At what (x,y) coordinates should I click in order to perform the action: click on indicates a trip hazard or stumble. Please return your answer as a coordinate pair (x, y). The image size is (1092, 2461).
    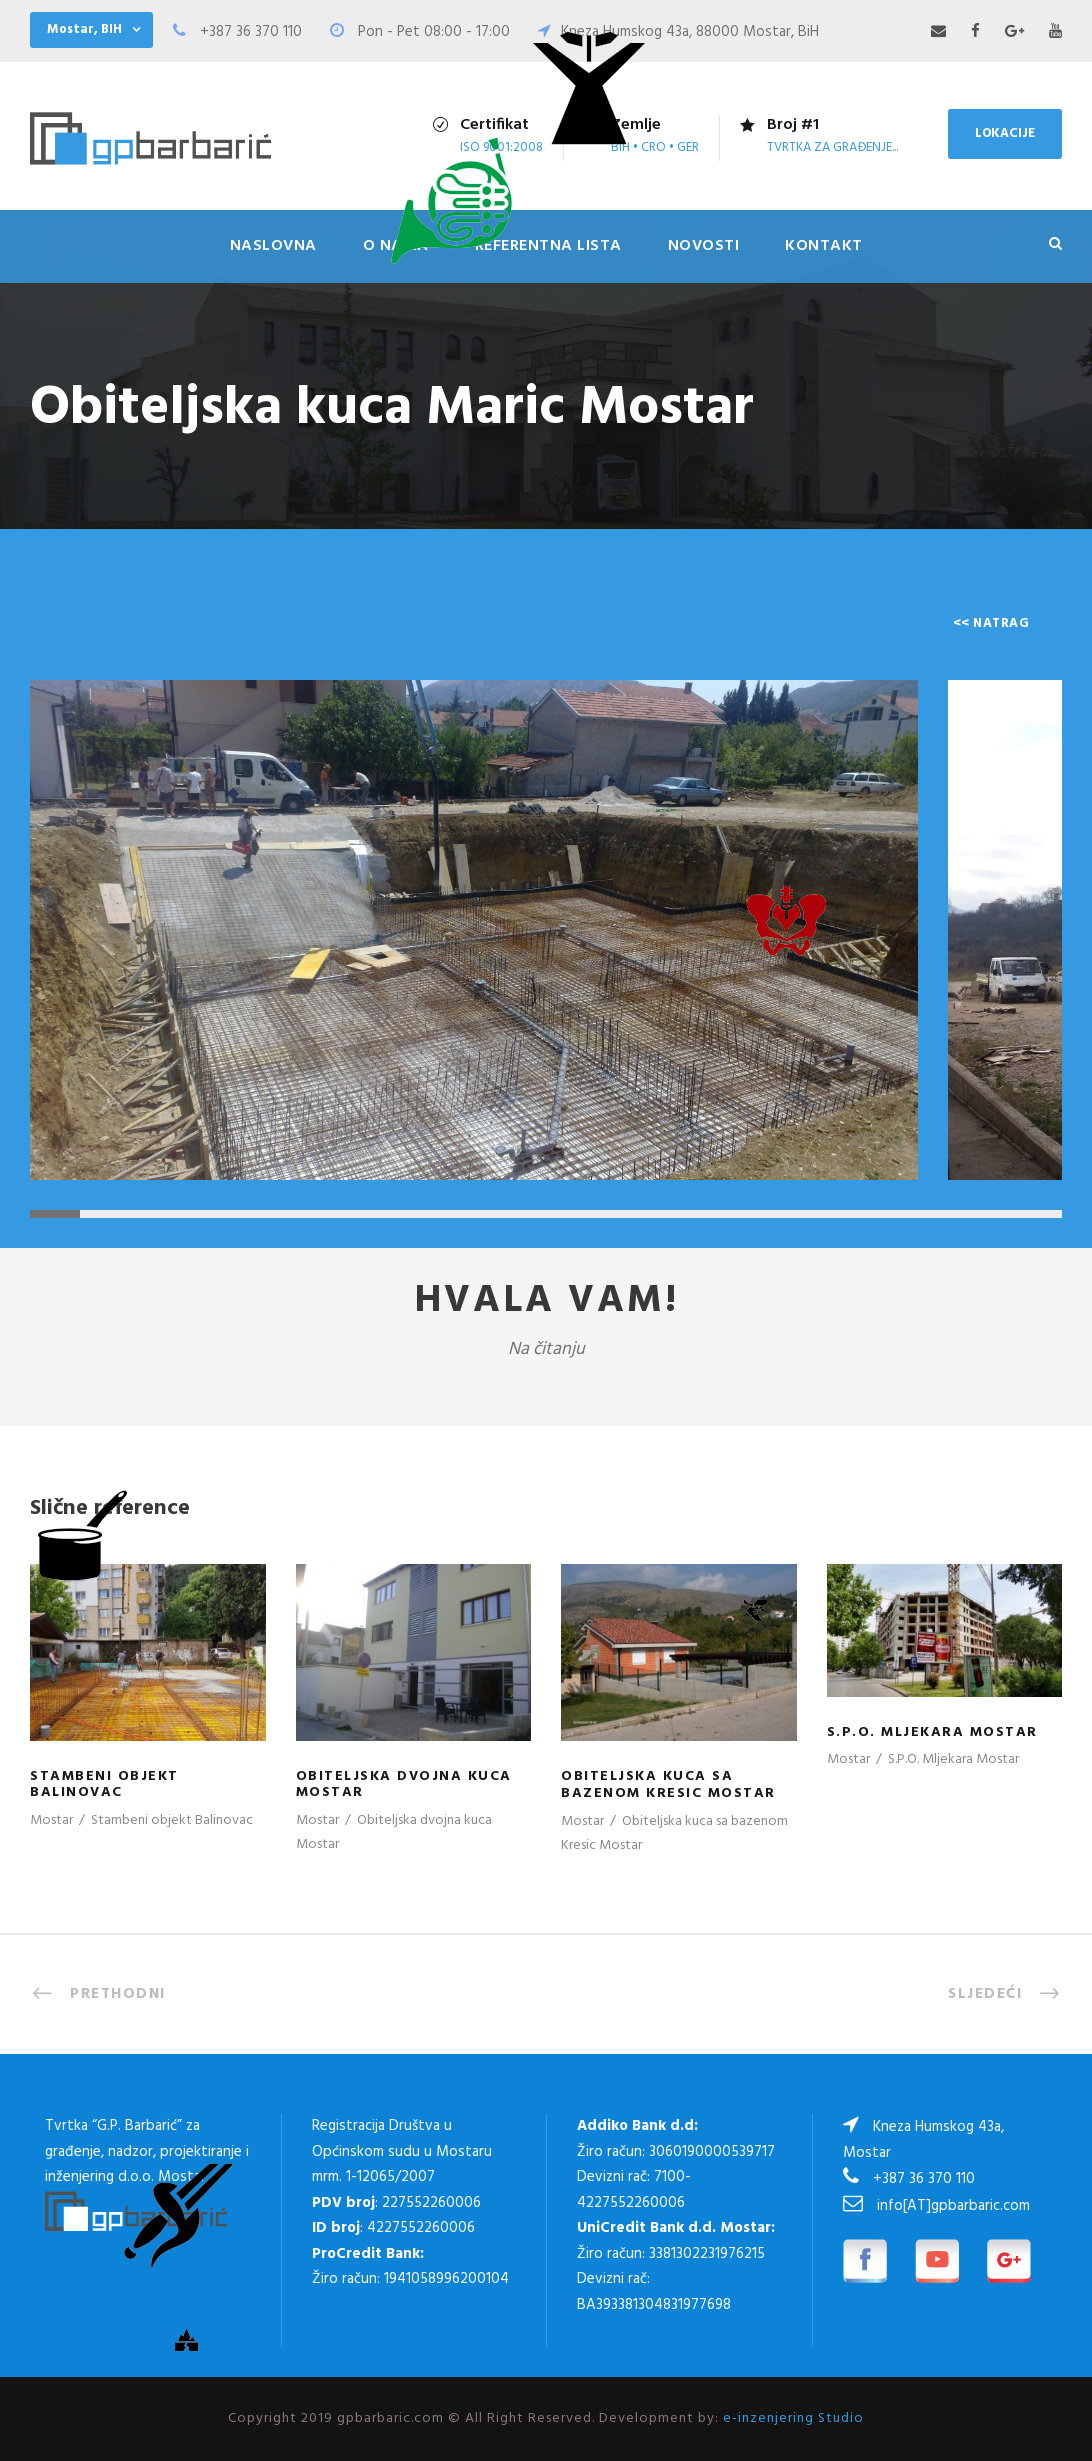
    Looking at the image, I should click on (755, 1611).